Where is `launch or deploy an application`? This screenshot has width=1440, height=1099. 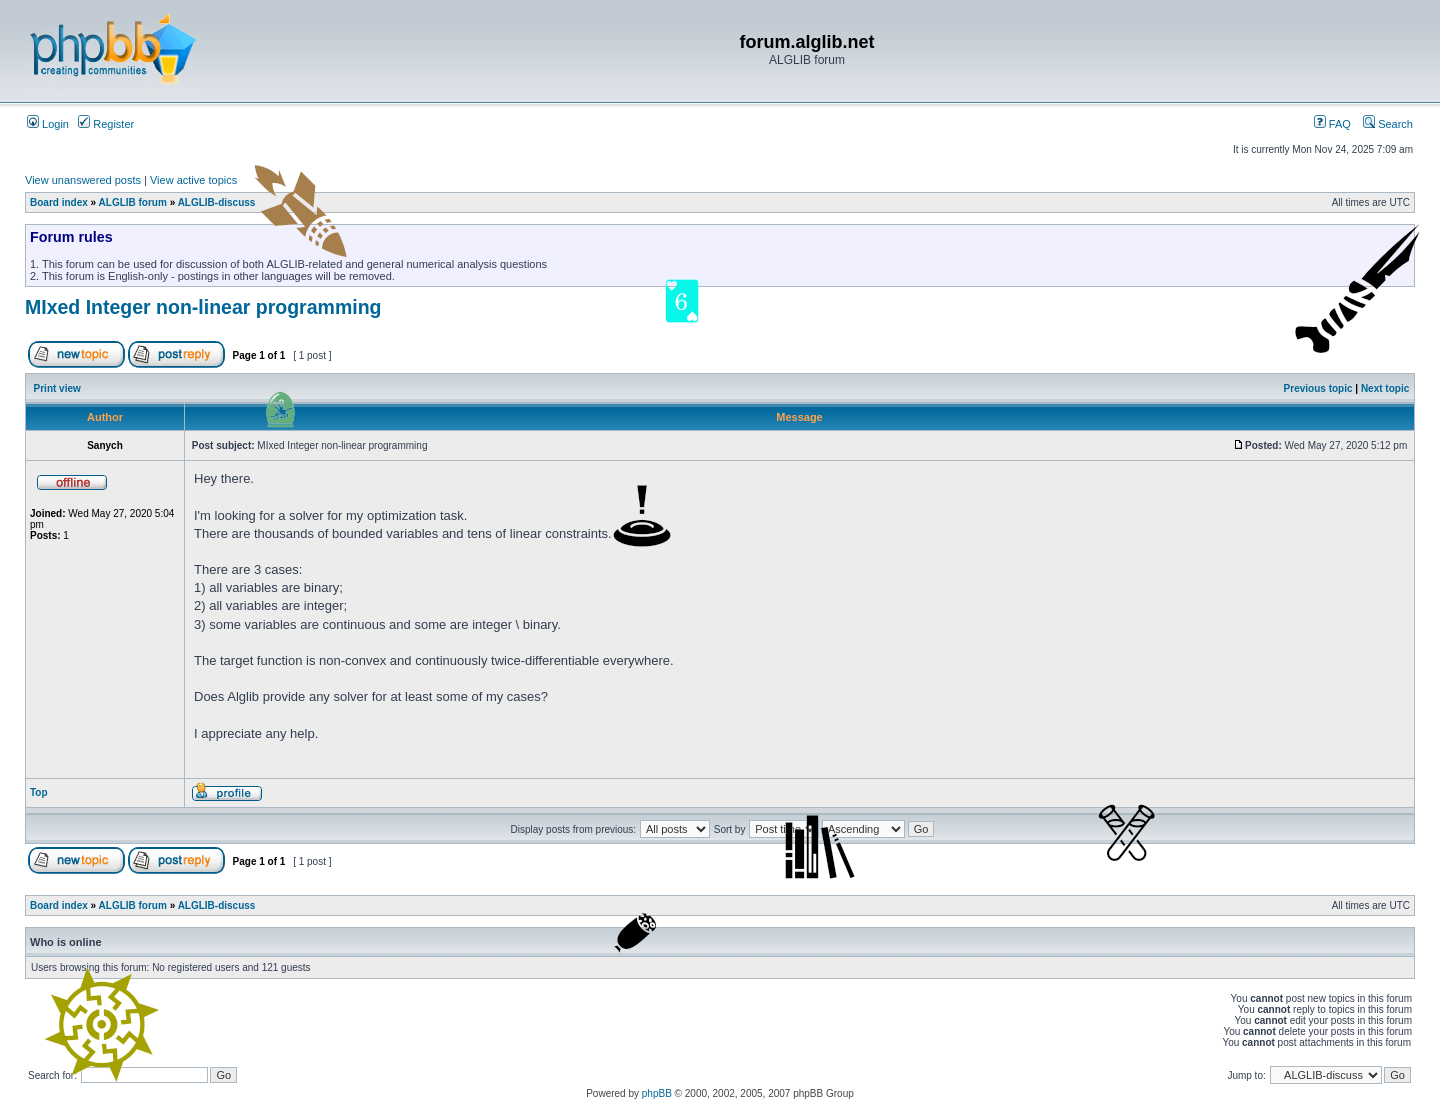
launch or deploy an application is located at coordinates (301, 210).